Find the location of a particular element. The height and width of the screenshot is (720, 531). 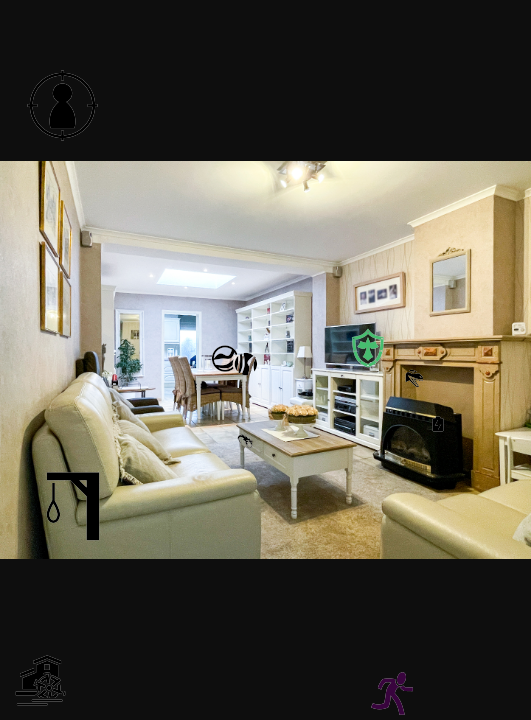

launch fireball attack or fire-based ability is located at coordinates (245, 441).